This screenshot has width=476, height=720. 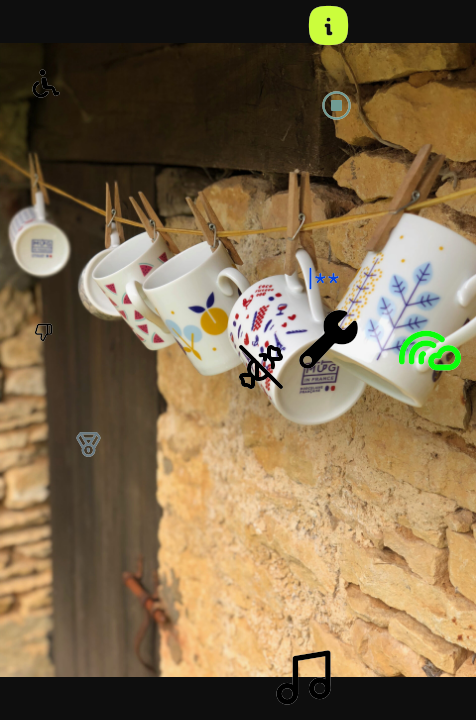 What do you see at coordinates (336, 105) in the screenshot?
I see `stop media playback` at bounding box center [336, 105].